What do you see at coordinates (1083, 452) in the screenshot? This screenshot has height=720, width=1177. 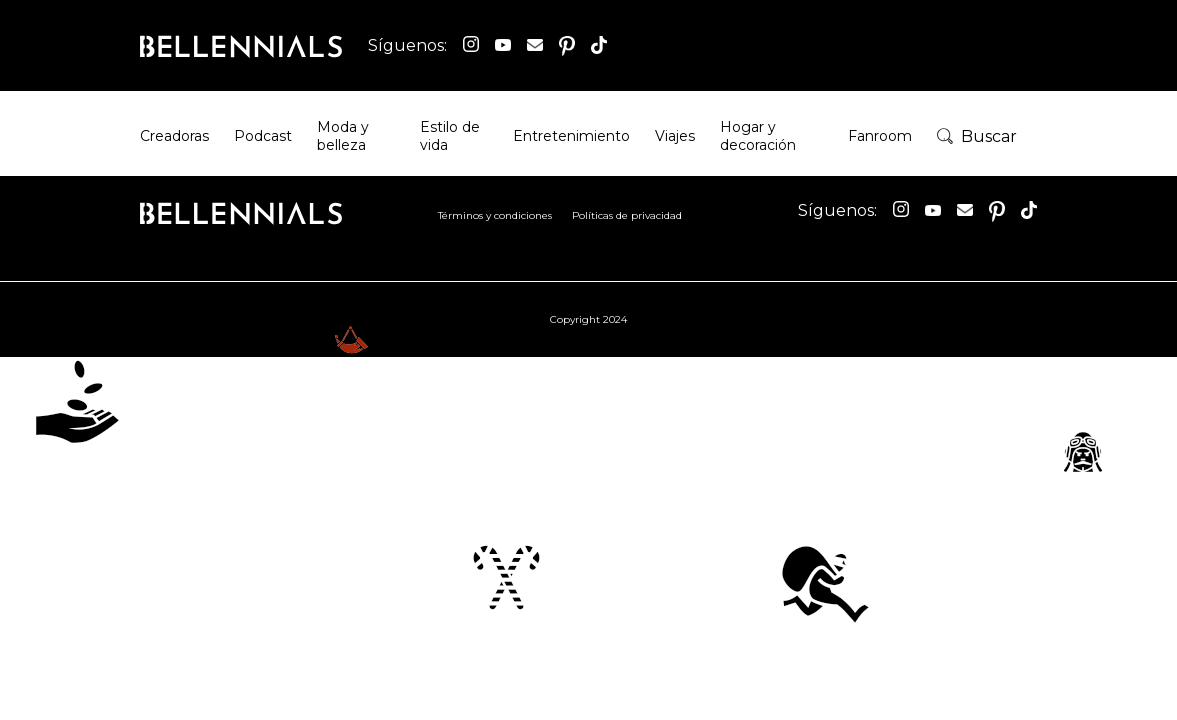 I see `view pilot or aviation-related content` at bounding box center [1083, 452].